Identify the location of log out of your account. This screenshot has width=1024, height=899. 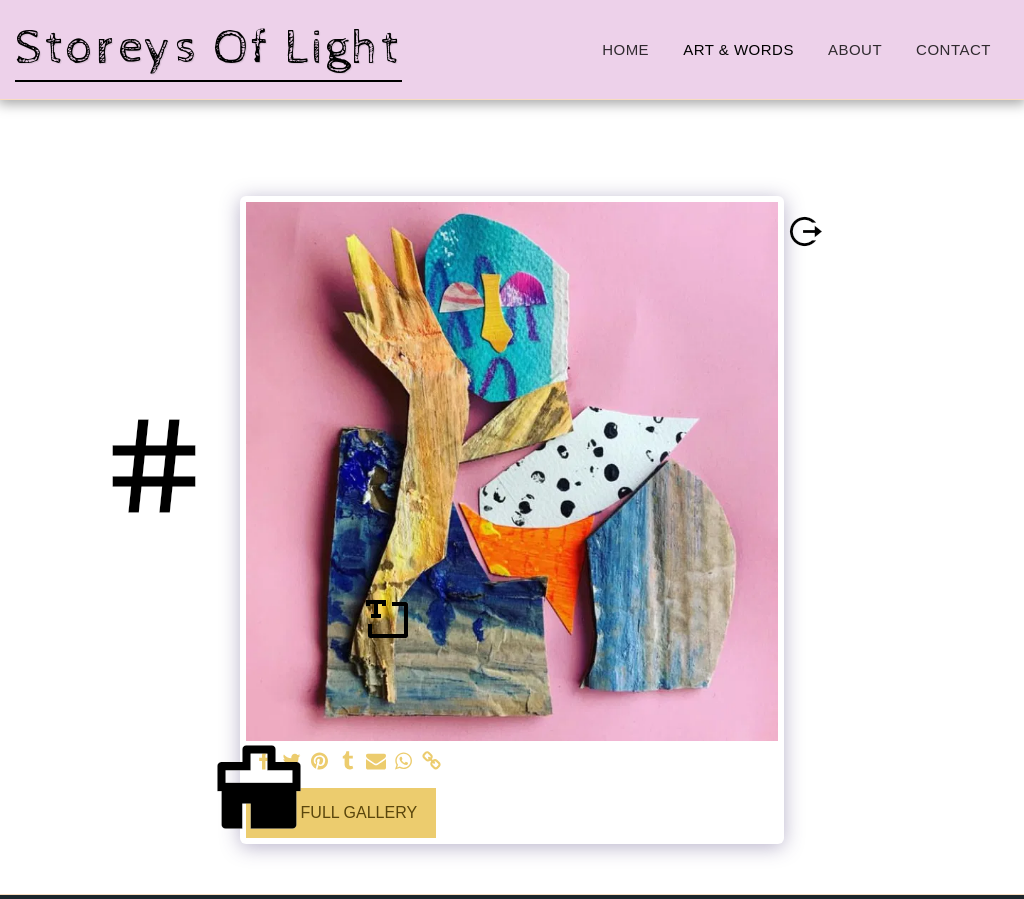
(804, 231).